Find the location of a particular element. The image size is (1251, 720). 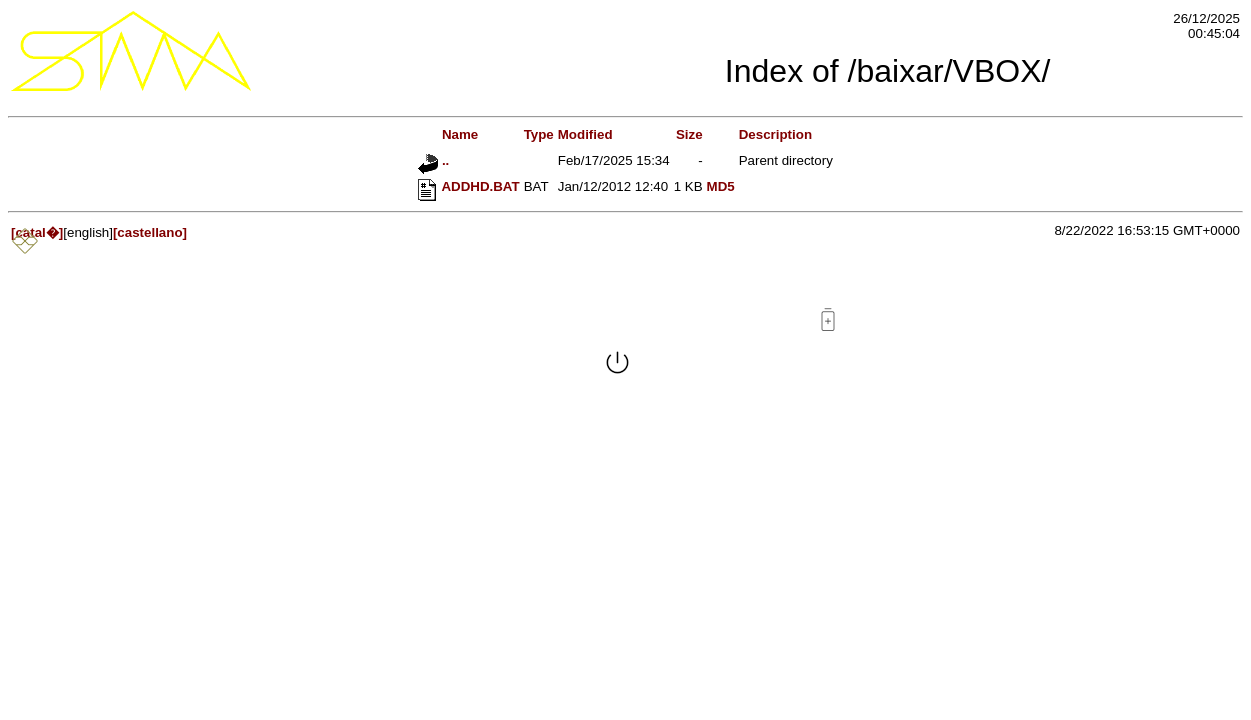

turn device on or off is located at coordinates (617, 362).